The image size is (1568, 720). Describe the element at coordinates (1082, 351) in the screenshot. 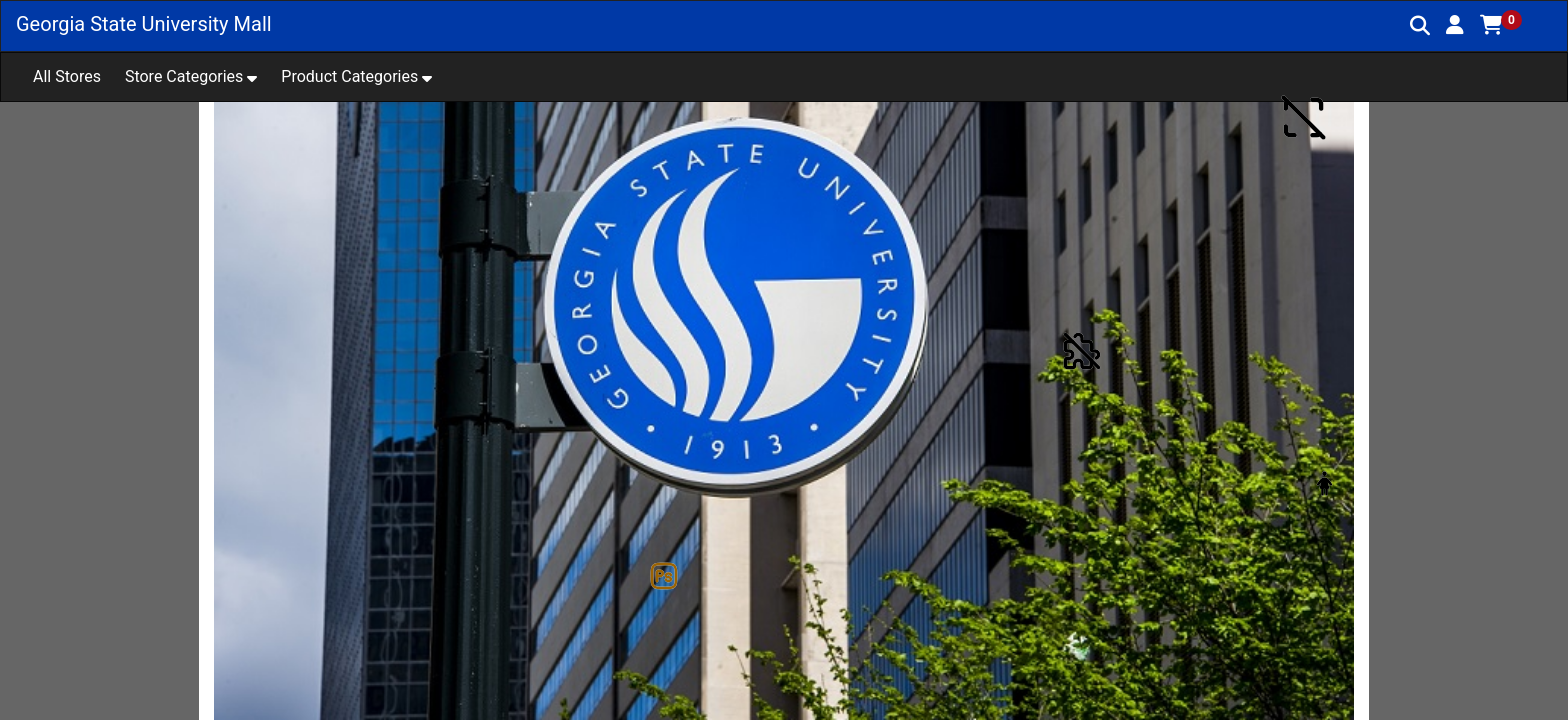

I see `disable or remove an extension or plugin` at that location.